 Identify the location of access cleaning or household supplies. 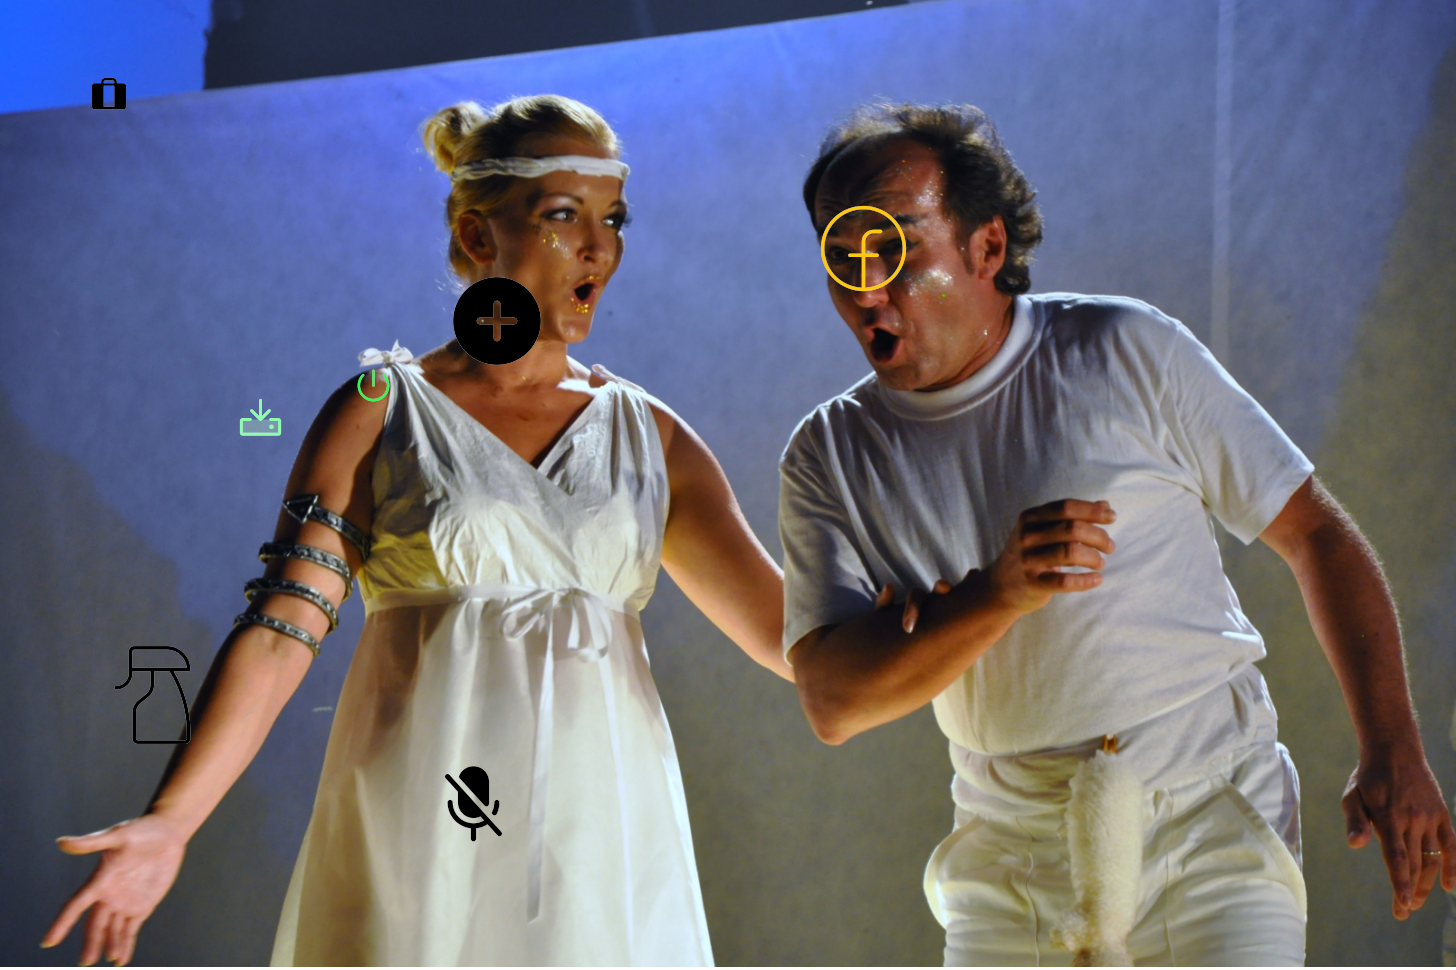
(156, 695).